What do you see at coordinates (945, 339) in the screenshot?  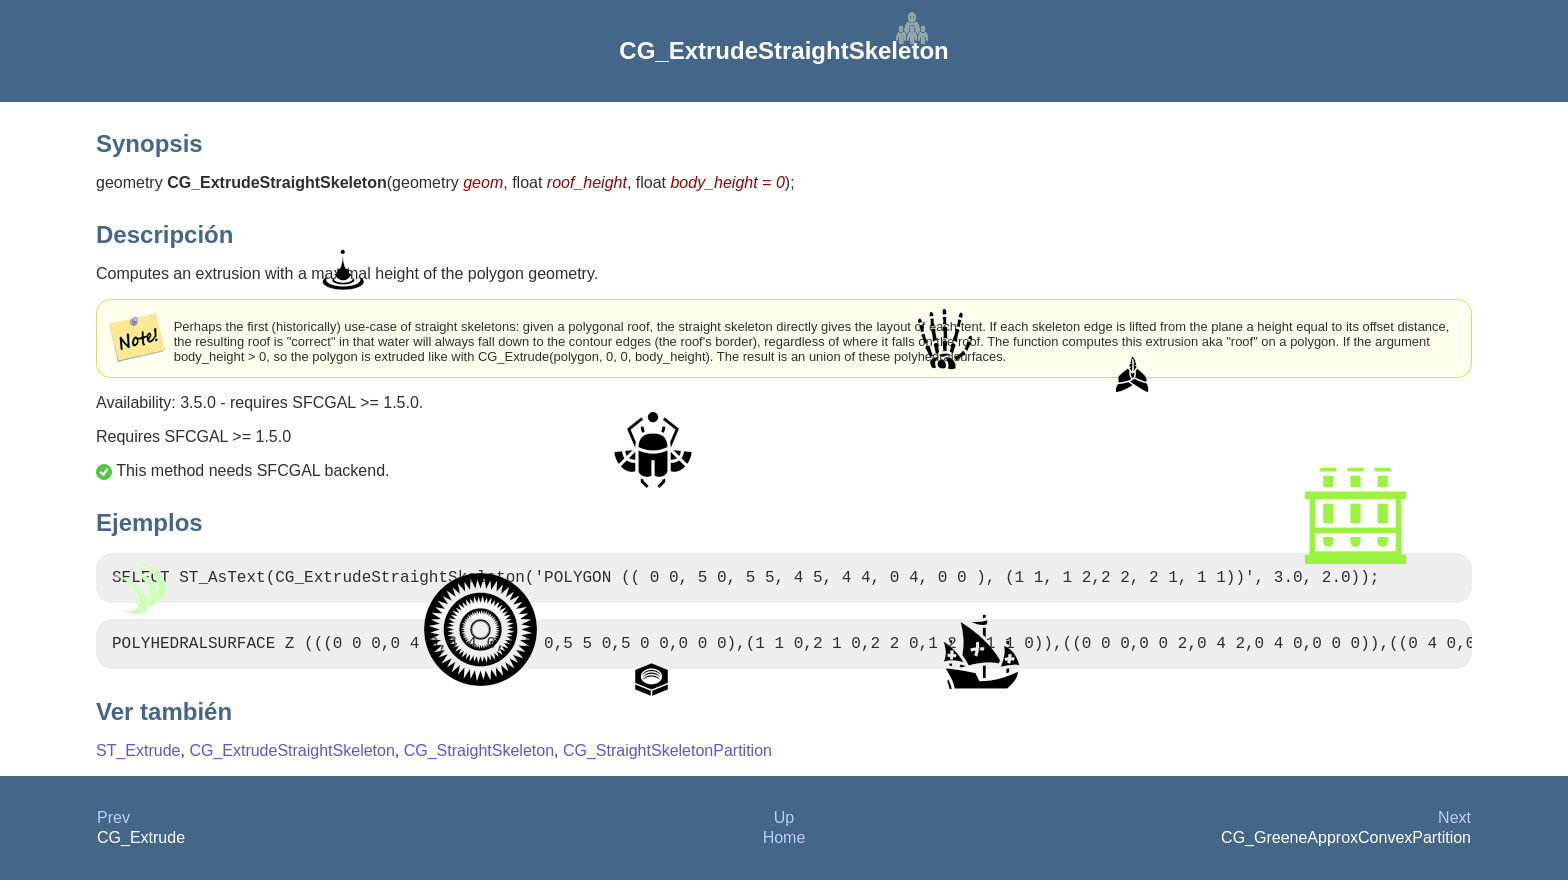 I see `skeleton or undead enemy type indicator` at bounding box center [945, 339].